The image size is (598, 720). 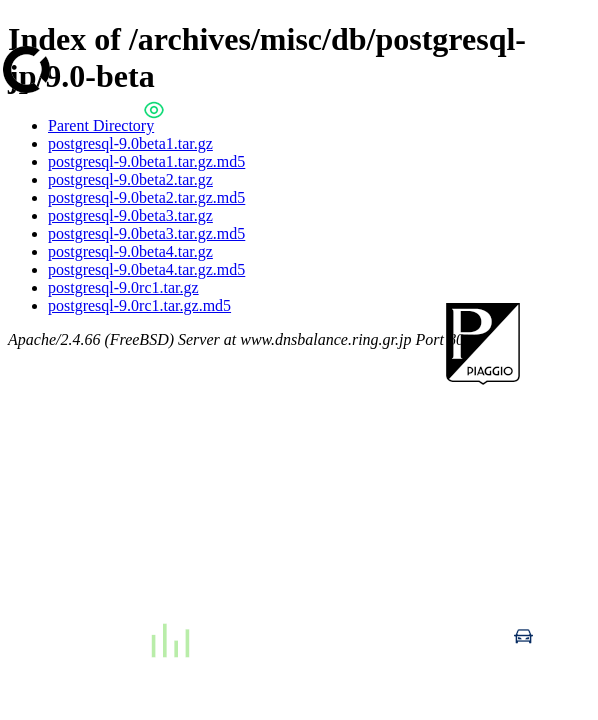 What do you see at coordinates (523, 635) in the screenshot?
I see `view car or vehicle location` at bounding box center [523, 635].